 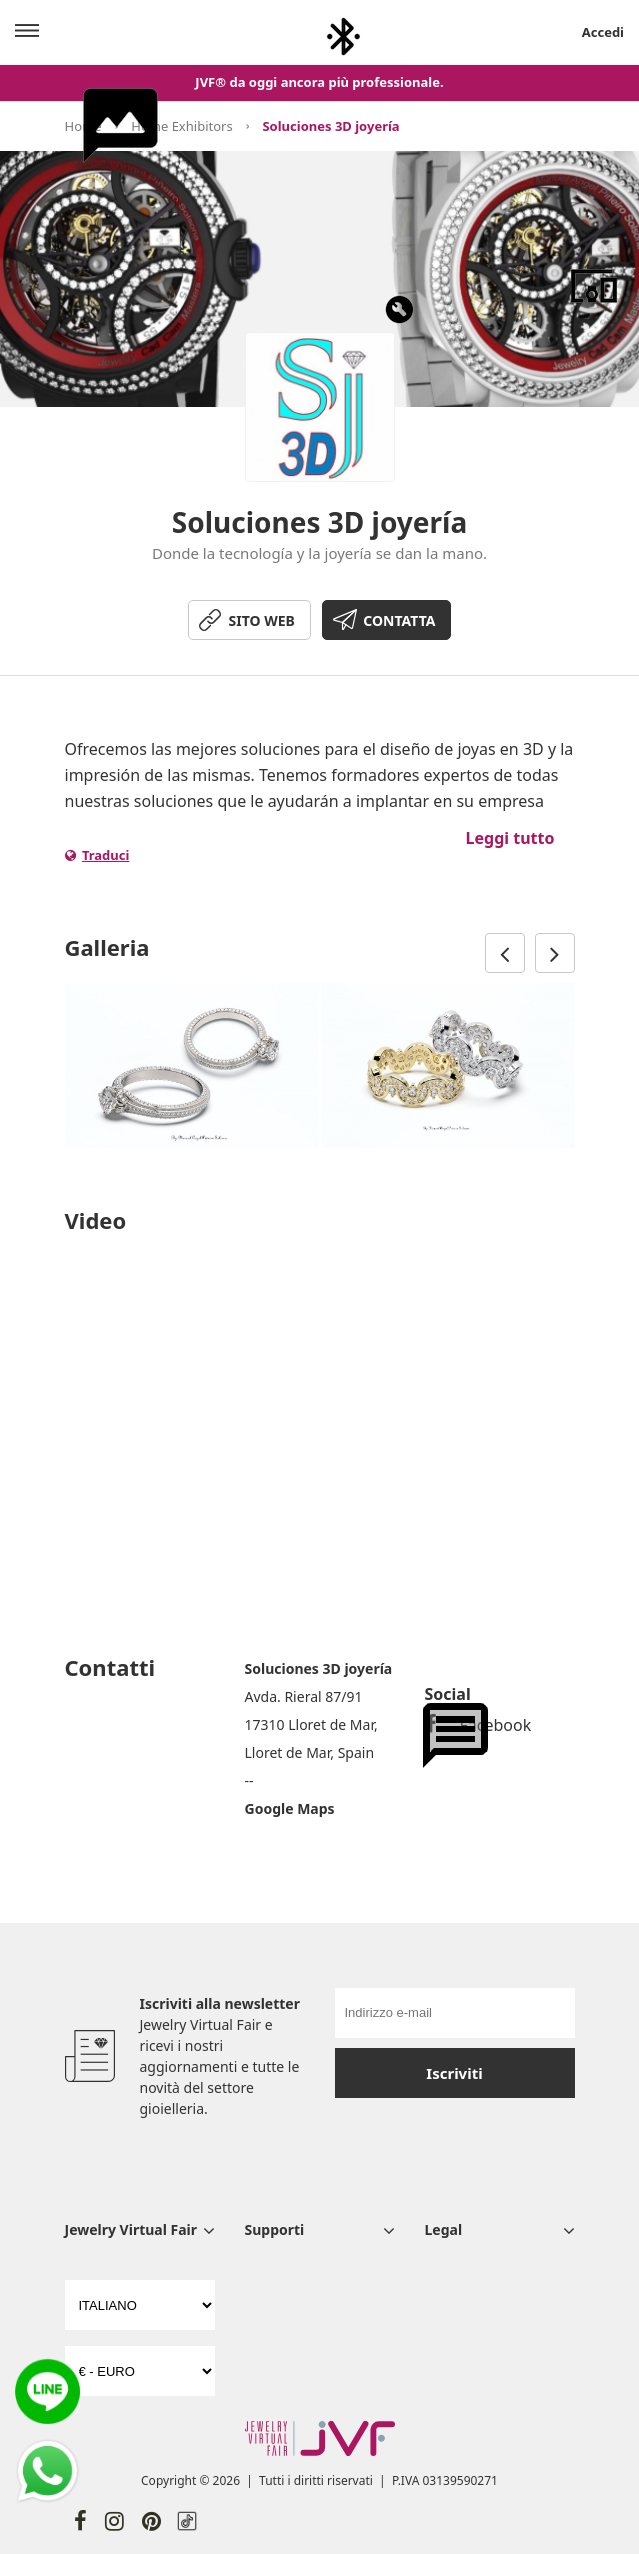 I want to click on indicates an active bluetooth connection, so click(x=343, y=36).